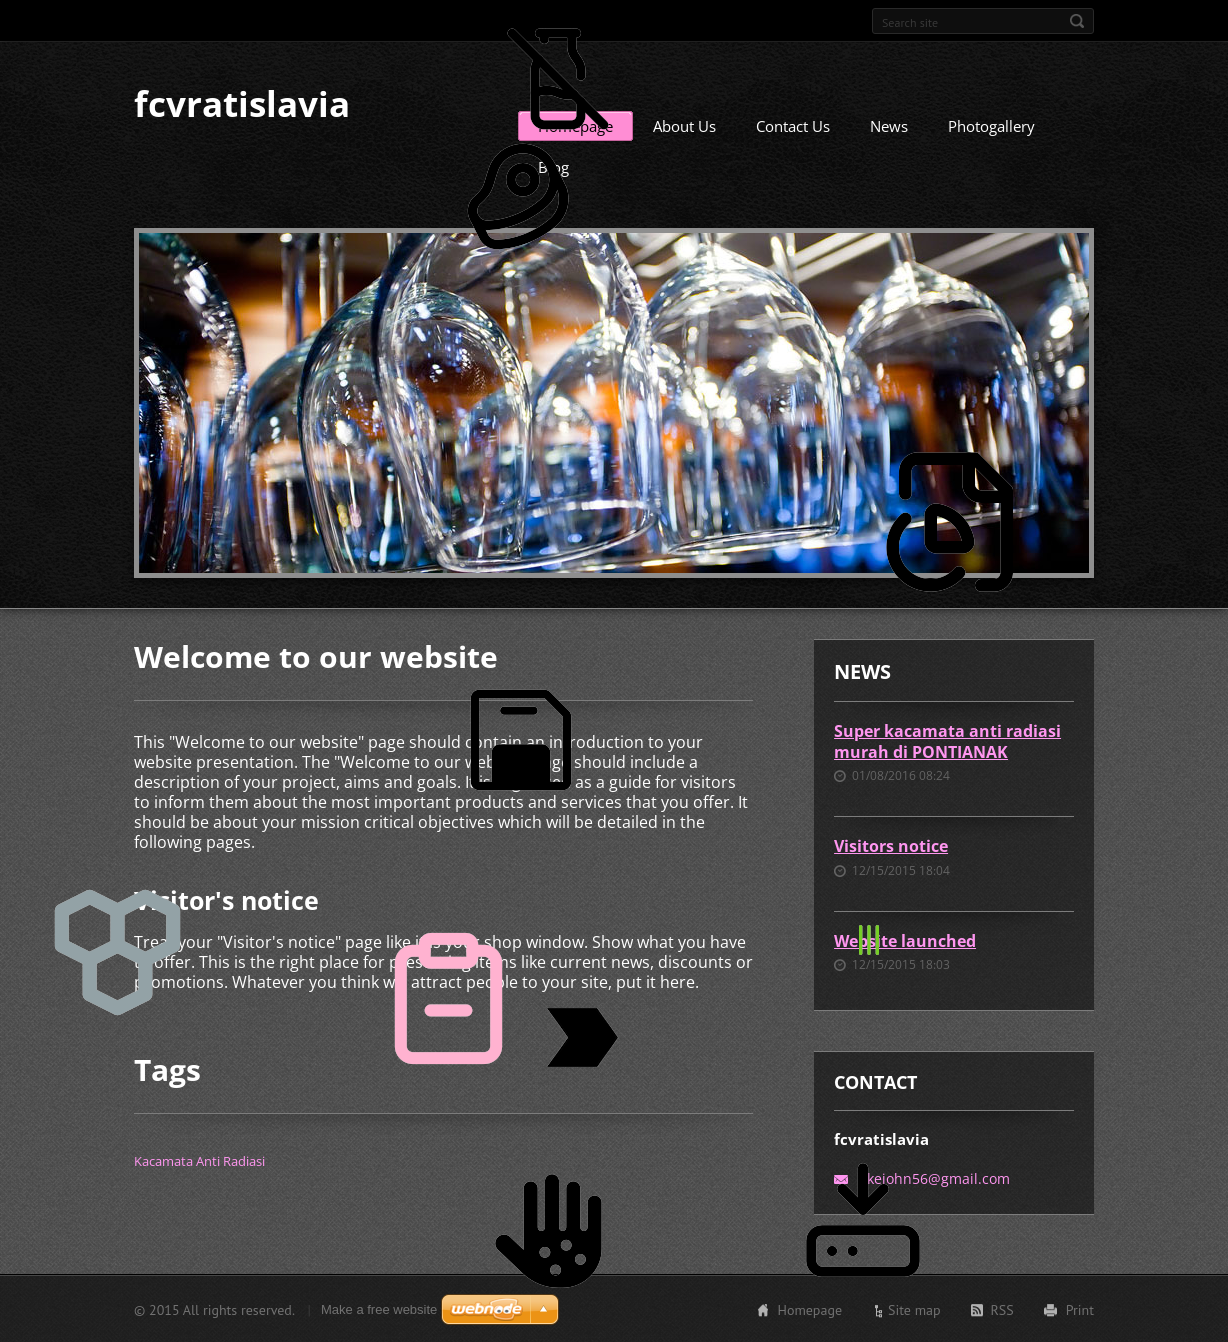 Image resolution: width=1228 pixels, height=1342 pixels. Describe the element at coordinates (521, 740) in the screenshot. I see `save current file or document` at that location.